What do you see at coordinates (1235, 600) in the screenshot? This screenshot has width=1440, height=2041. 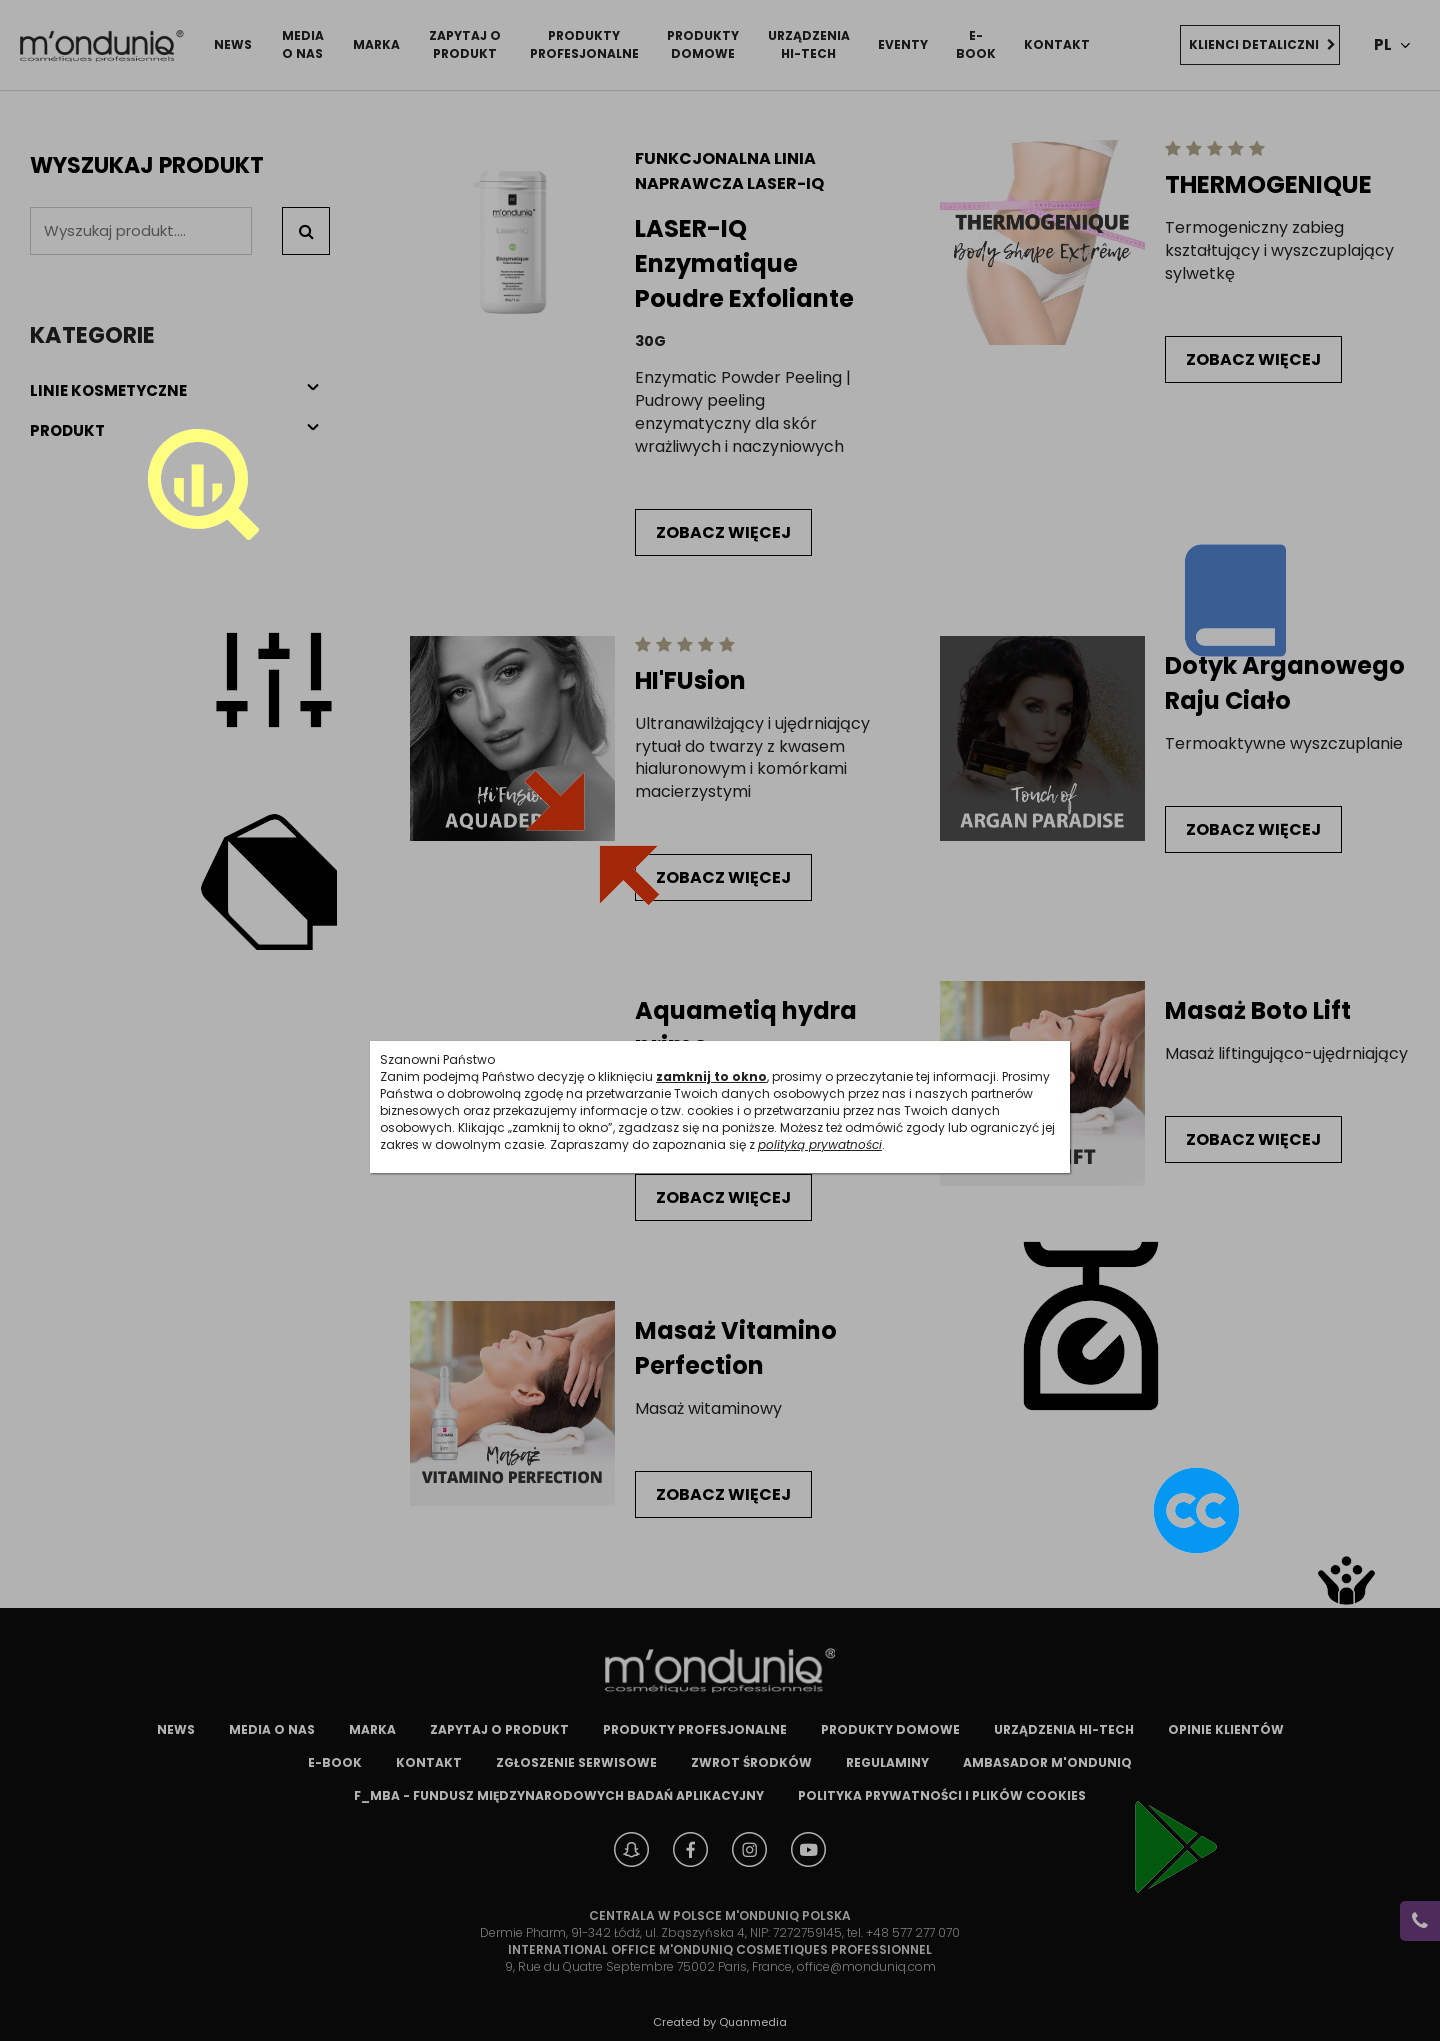 I see `open a book or reading app` at bounding box center [1235, 600].